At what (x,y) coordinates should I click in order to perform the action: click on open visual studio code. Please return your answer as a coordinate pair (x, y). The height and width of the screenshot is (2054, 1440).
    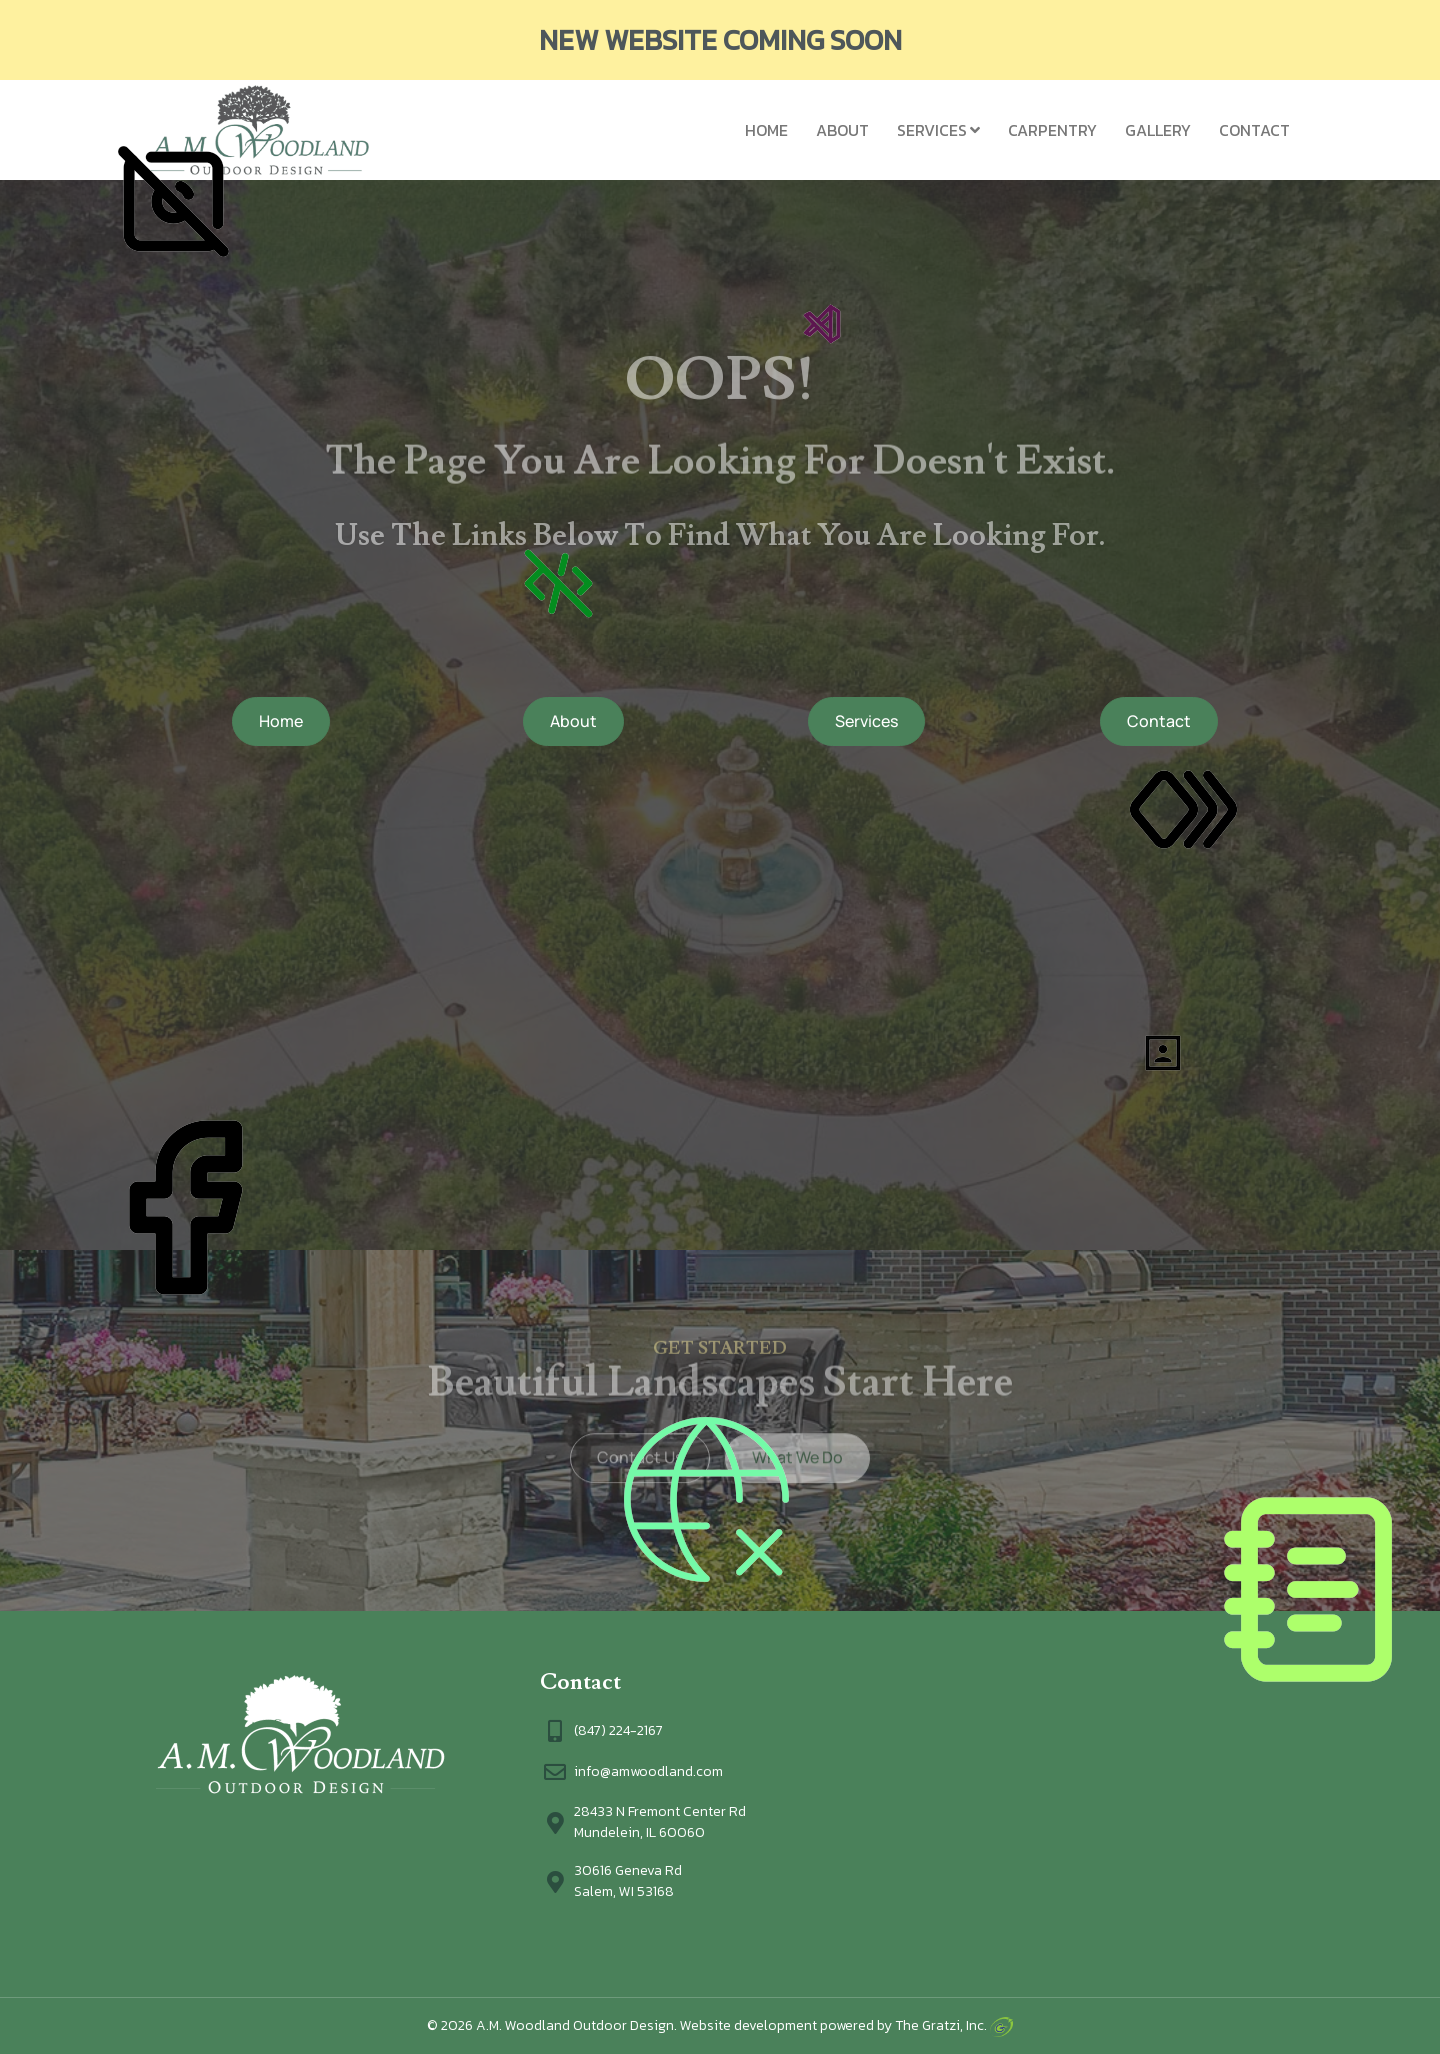
    Looking at the image, I should click on (823, 324).